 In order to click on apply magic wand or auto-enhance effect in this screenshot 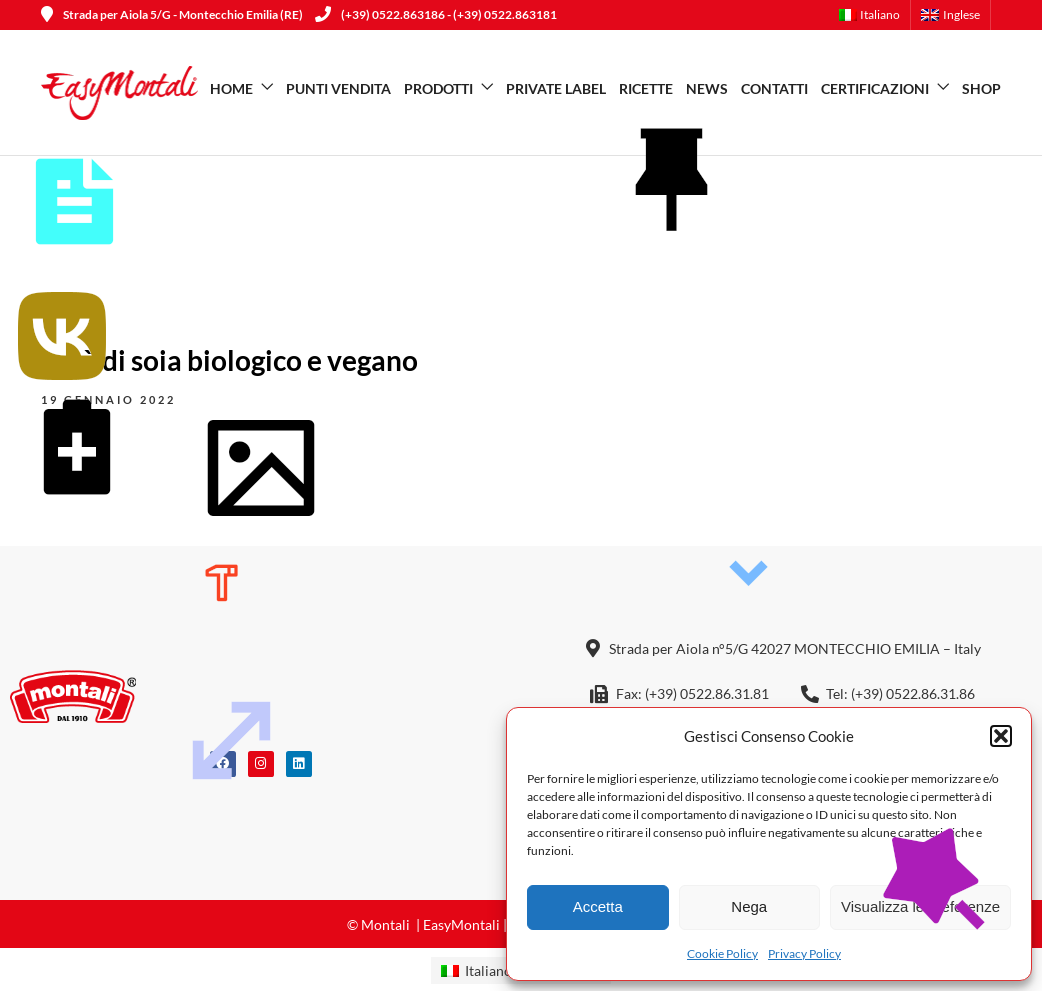, I will do `click(933, 878)`.